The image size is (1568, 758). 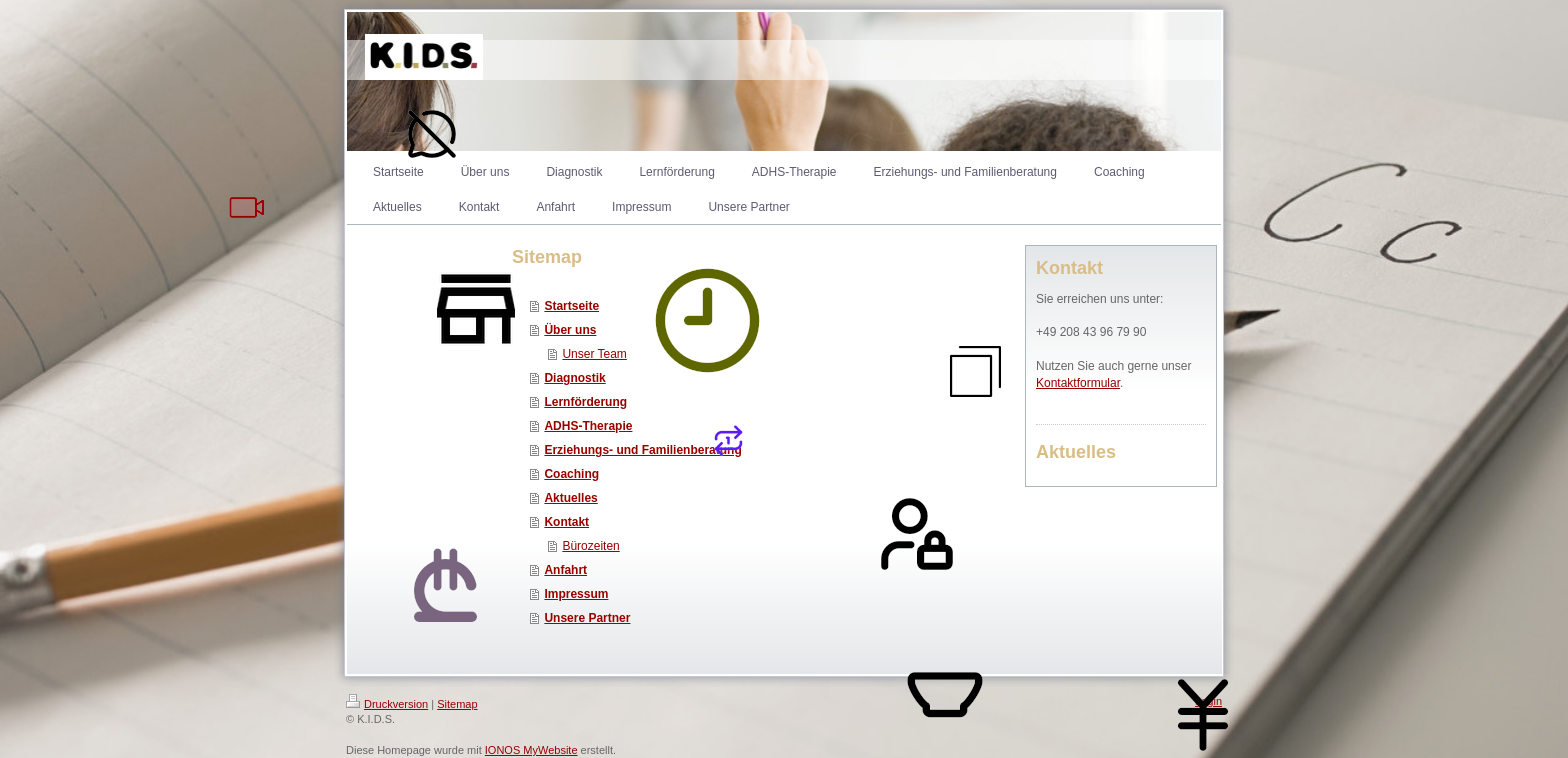 What do you see at coordinates (707, 320) in the screenshot?
I see `view current time` at bounding box center [707, 320].